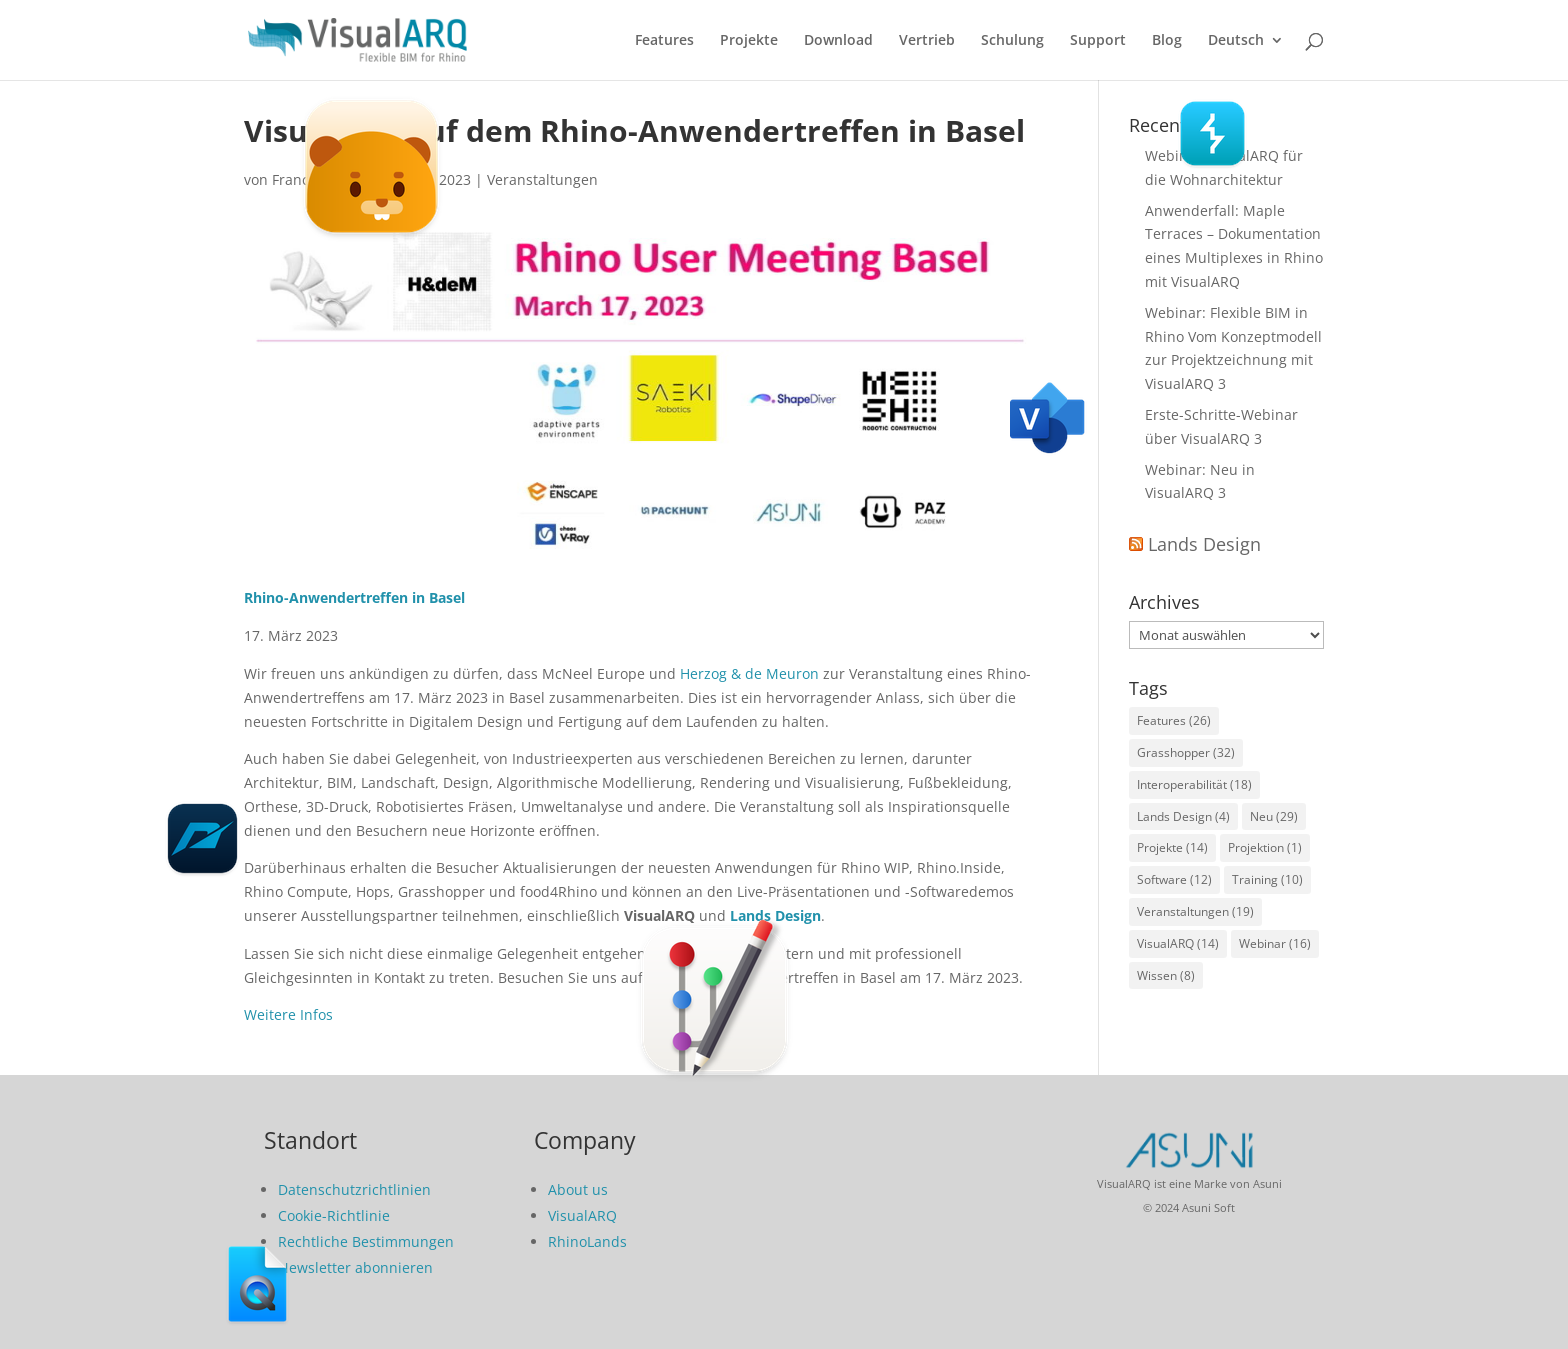 The width and height of the screenshot is (1568, 1349). Describe the element at coordinates (1212, 133) in the screenshot. I see `open burp suite application` at that location.